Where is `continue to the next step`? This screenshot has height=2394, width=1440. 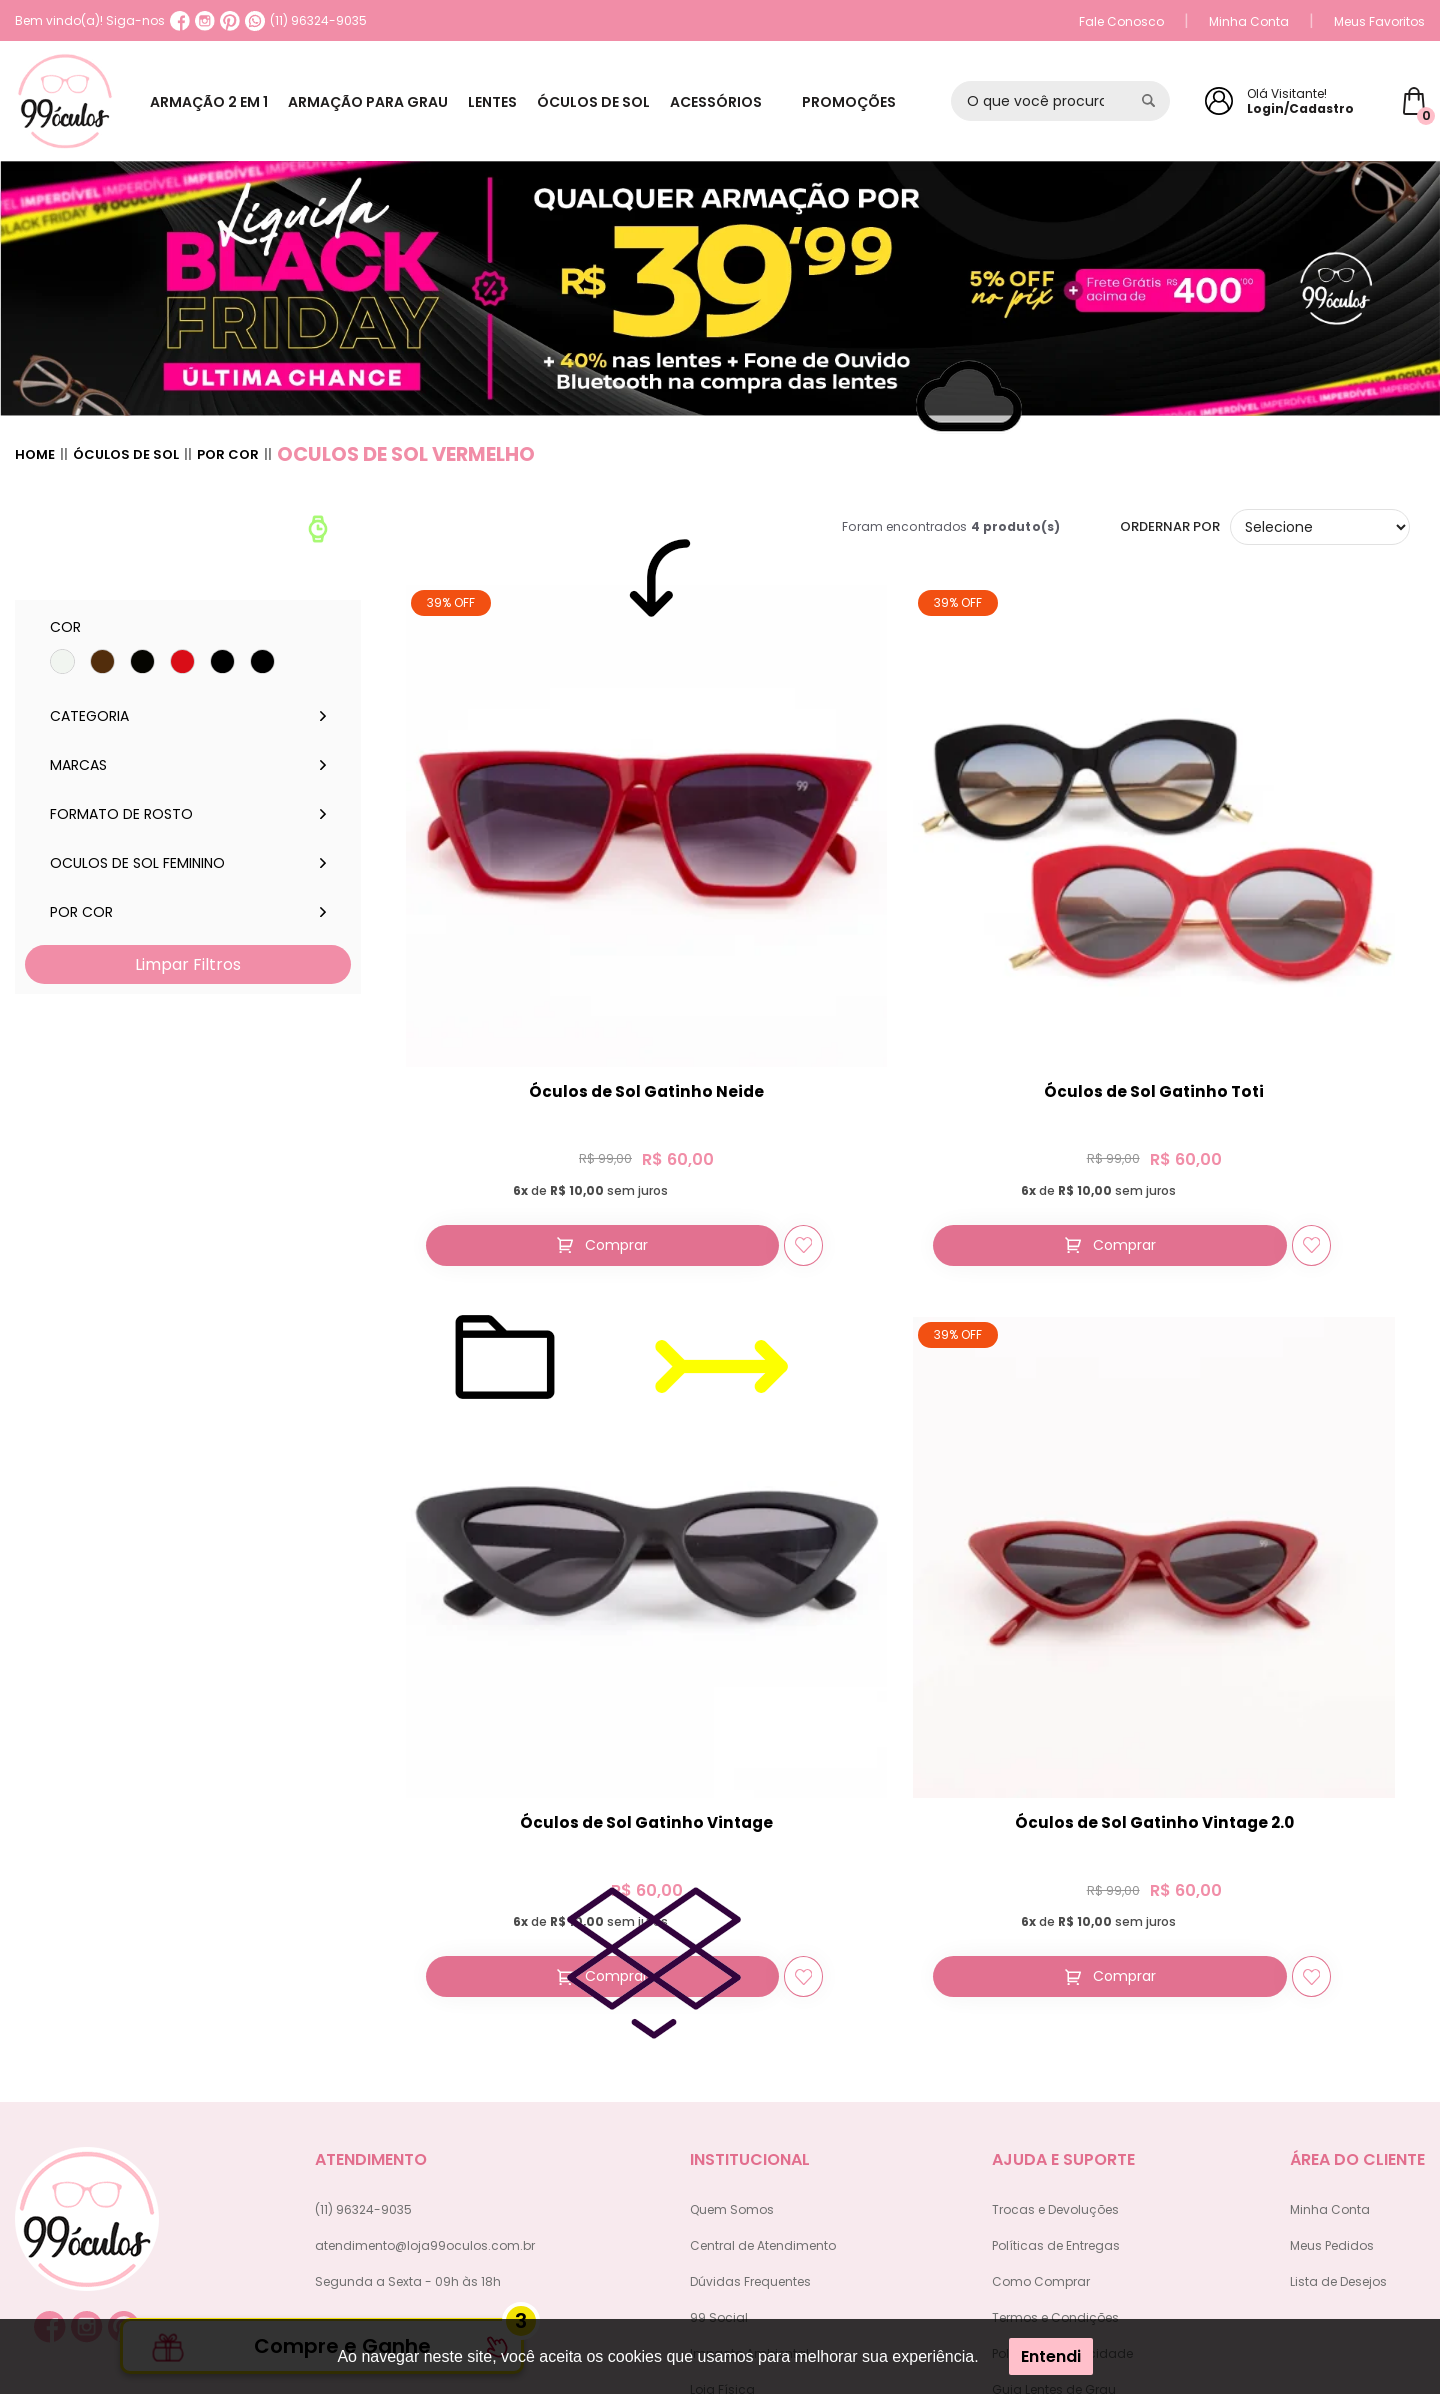
continue to the next step is located at coordinates (721, 1366).